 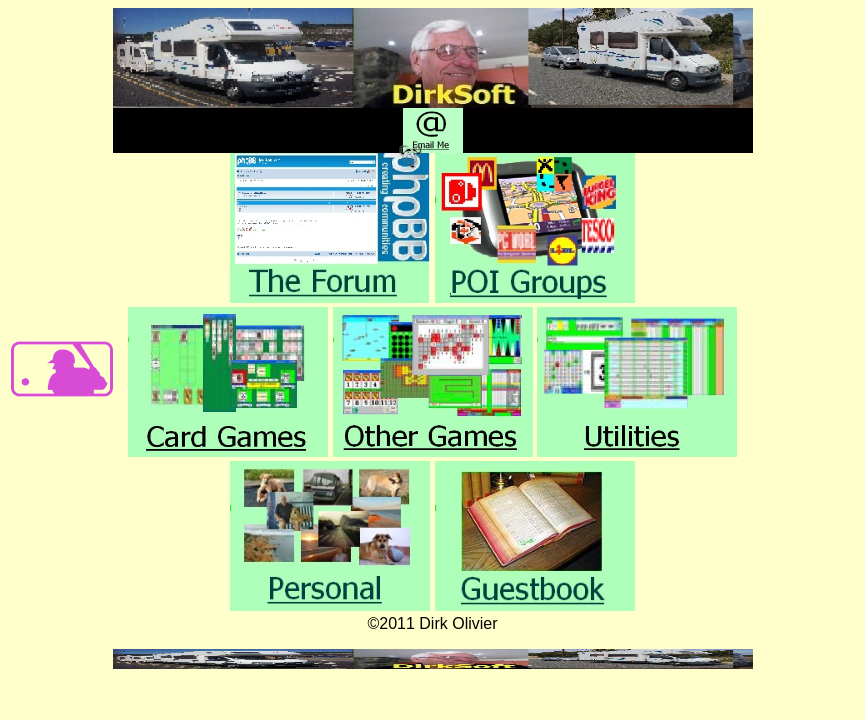 What do you see at coordinates (410, 156) in the screenshot?
I see `gnu project logo` at bounding box center [410, 156].